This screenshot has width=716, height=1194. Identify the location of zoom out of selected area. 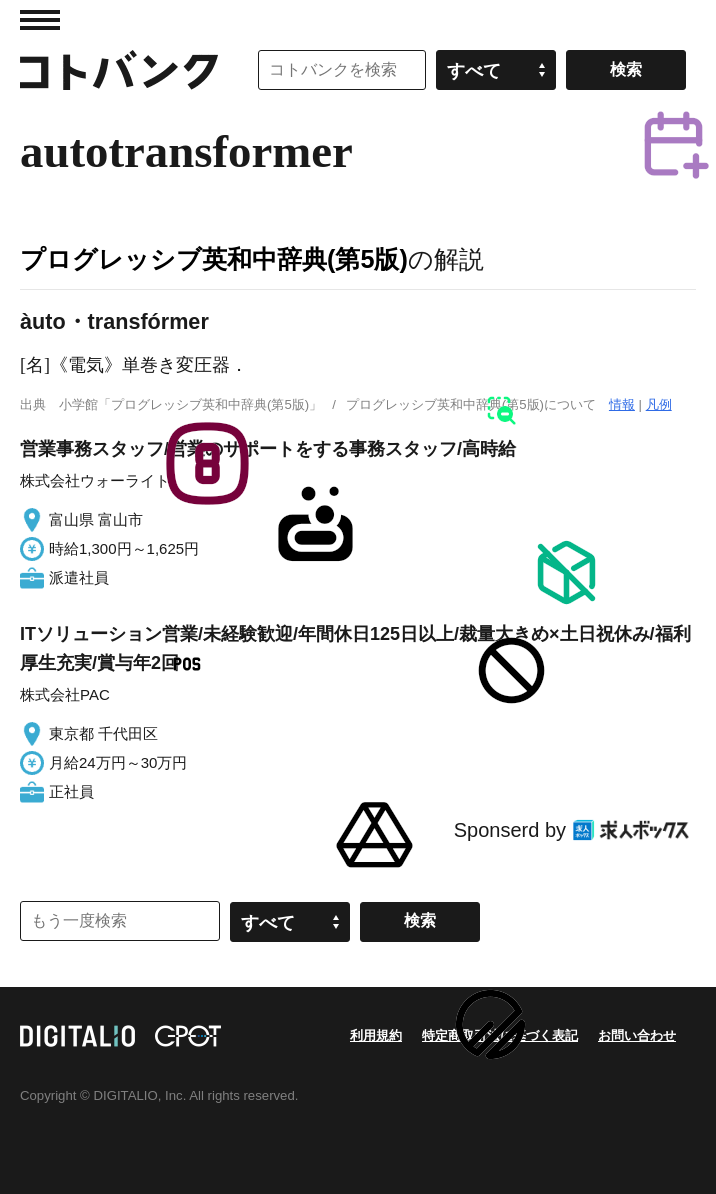
(501, 410).